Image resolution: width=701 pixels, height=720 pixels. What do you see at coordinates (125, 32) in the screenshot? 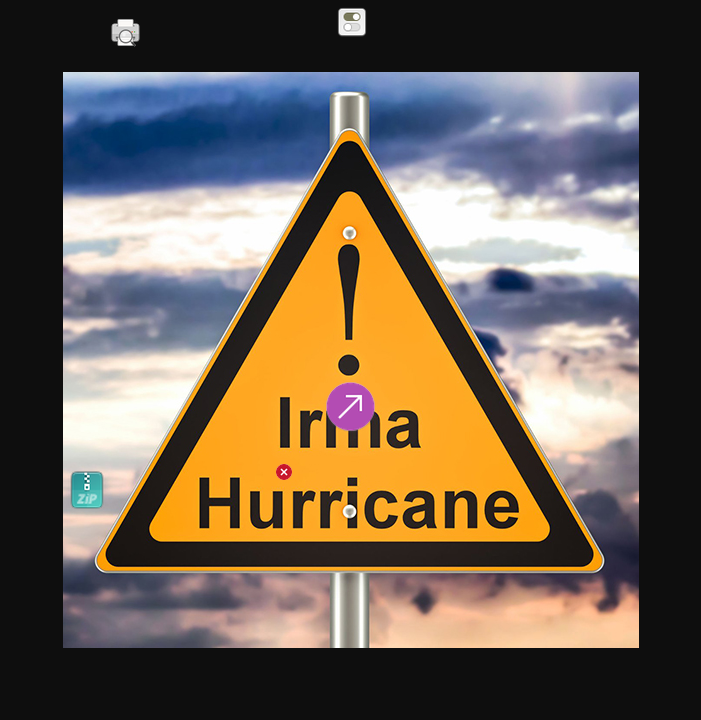
I see `preview document before printing` at bounding box center [125, 32].